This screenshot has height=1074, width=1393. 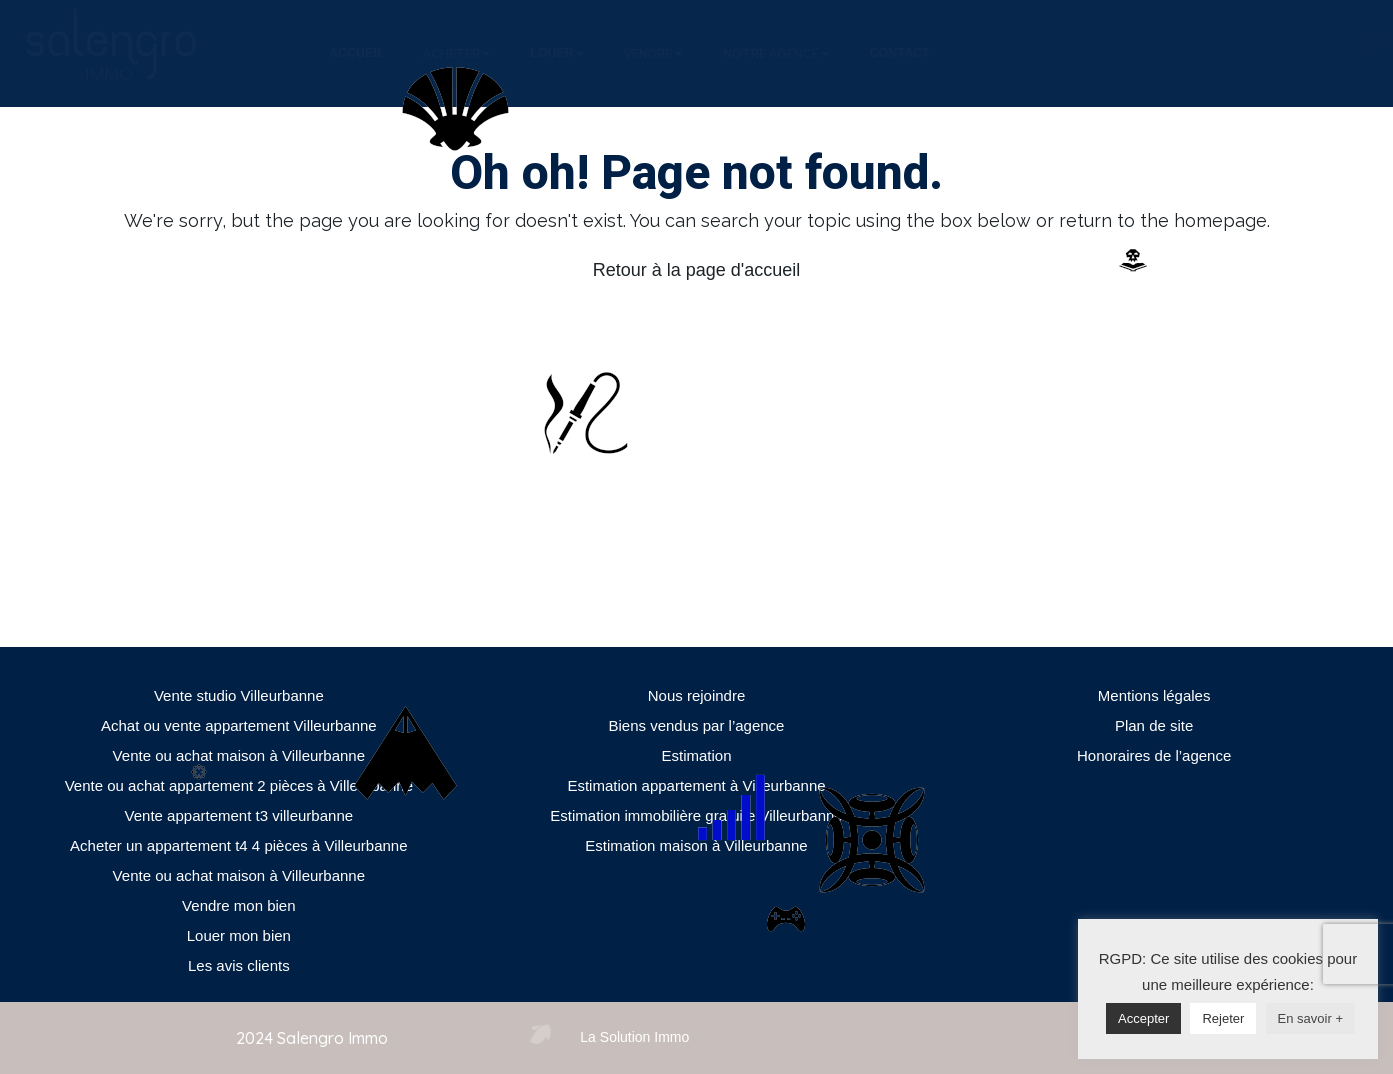 What do you see at coordinates (455, 107) in the screenshot?
I see `seafood or shellfish category indicator` at bounding box center [455, 107].